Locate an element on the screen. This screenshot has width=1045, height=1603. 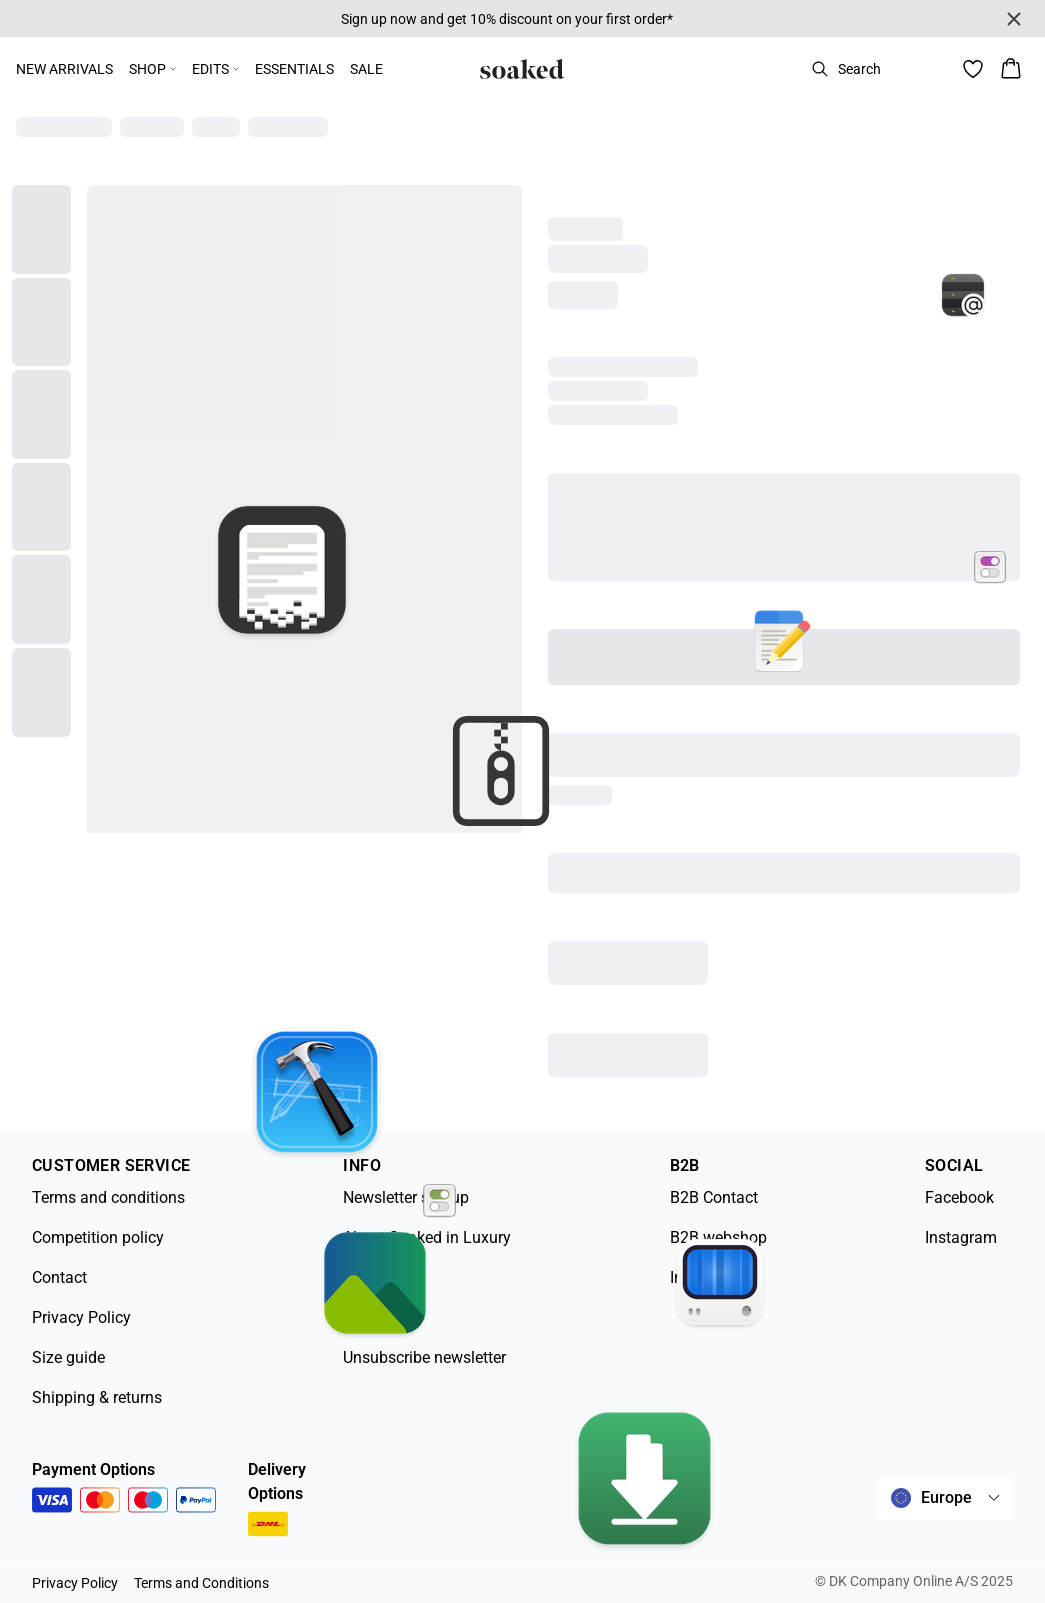
open xpano panorama stitching app is located at coordinates (375, 1283).